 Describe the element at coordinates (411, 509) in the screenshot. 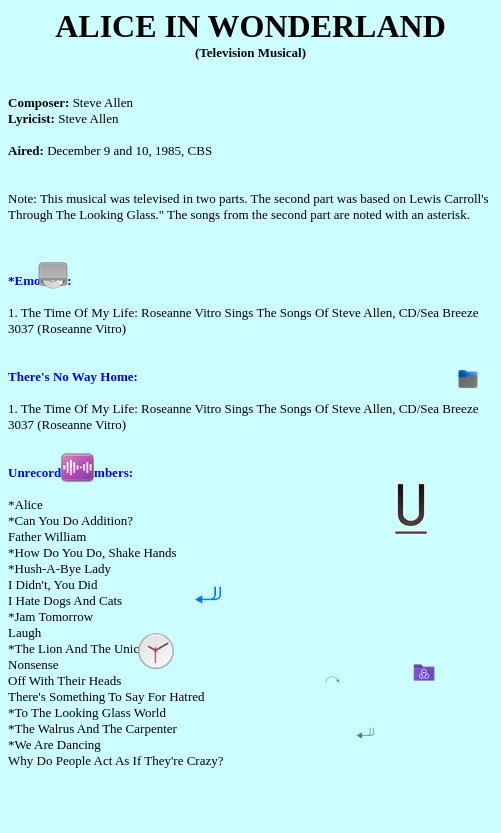

I see `apply underline formatting to selected text` at that location.